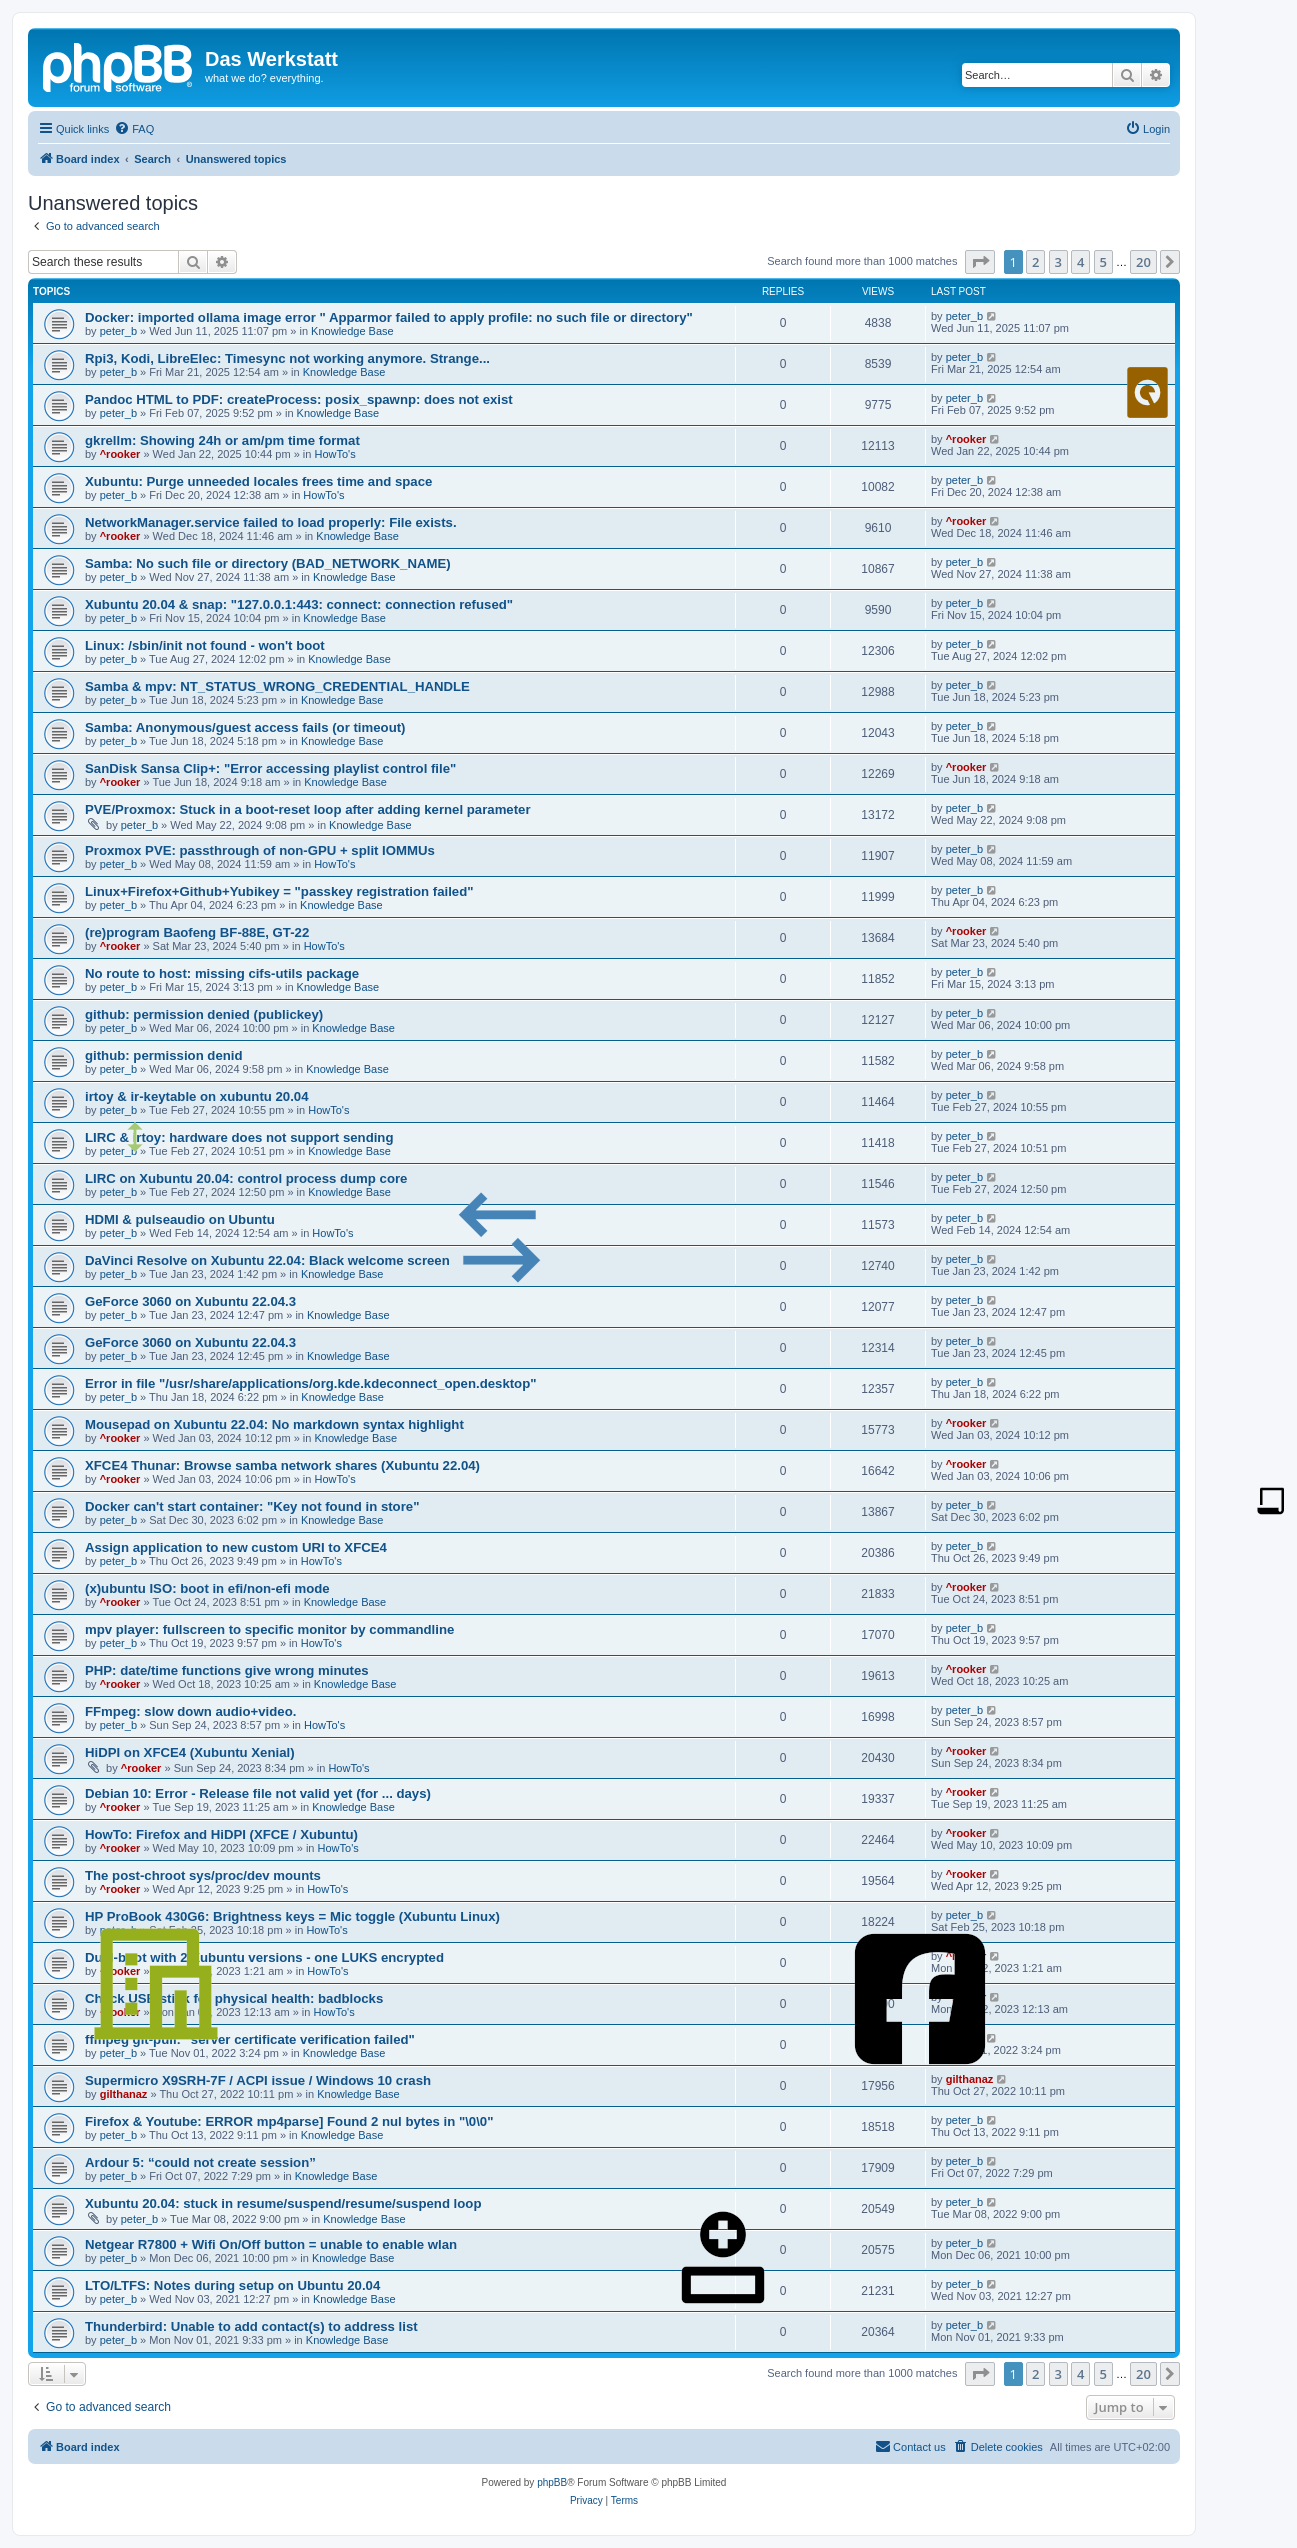  What do you see at coordinates (1147, 392) in the screenshot?
I see `restore device from backup` at bounding box center [1147, 392].